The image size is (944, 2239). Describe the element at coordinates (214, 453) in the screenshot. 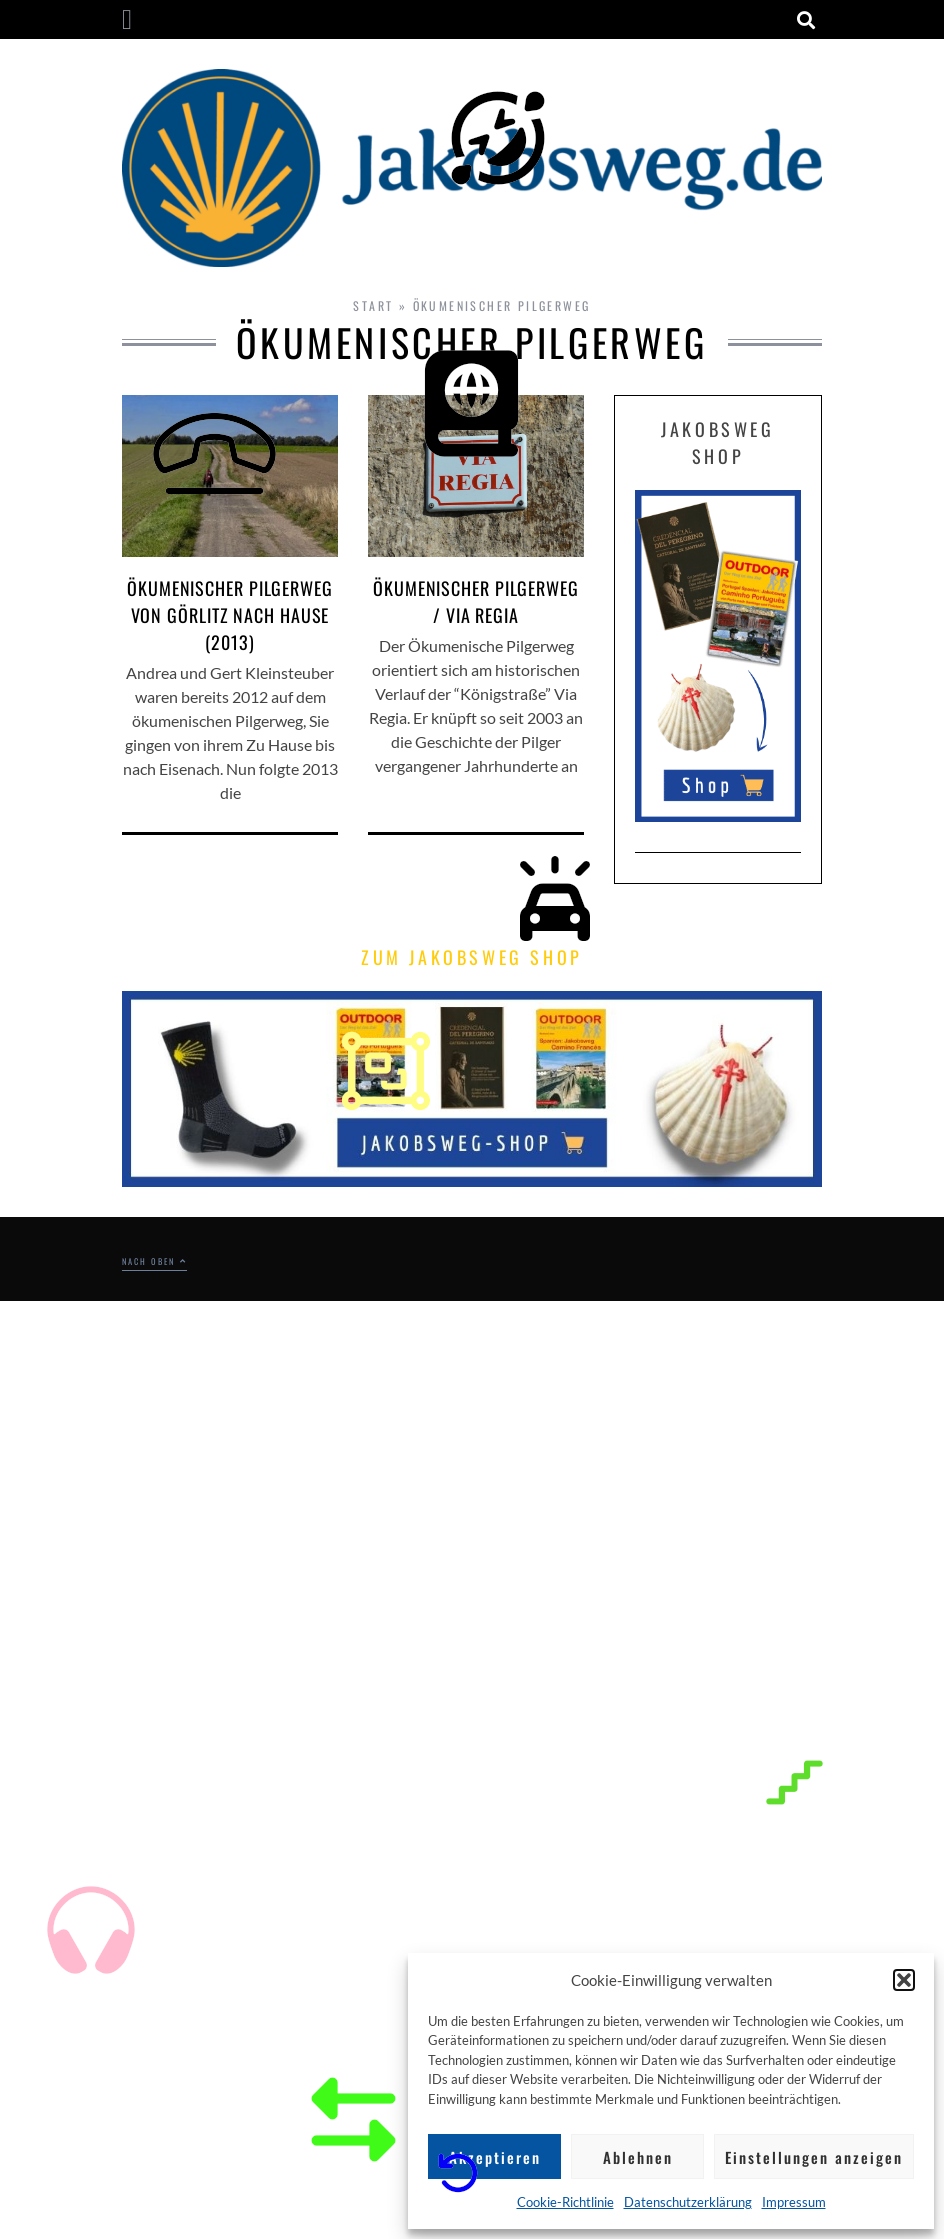

I see `end or hang up a call` at that location.